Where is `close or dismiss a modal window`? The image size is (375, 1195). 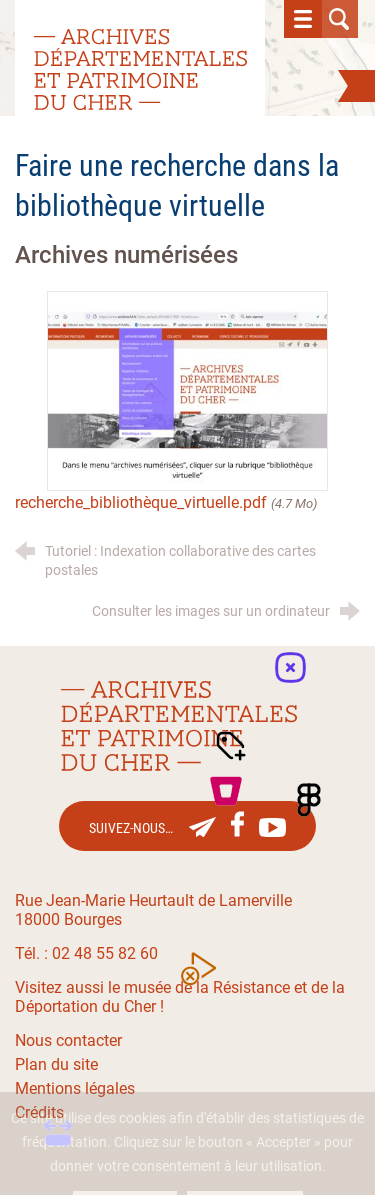 close or dismiss a modal window is located at coordinates (290, 667).